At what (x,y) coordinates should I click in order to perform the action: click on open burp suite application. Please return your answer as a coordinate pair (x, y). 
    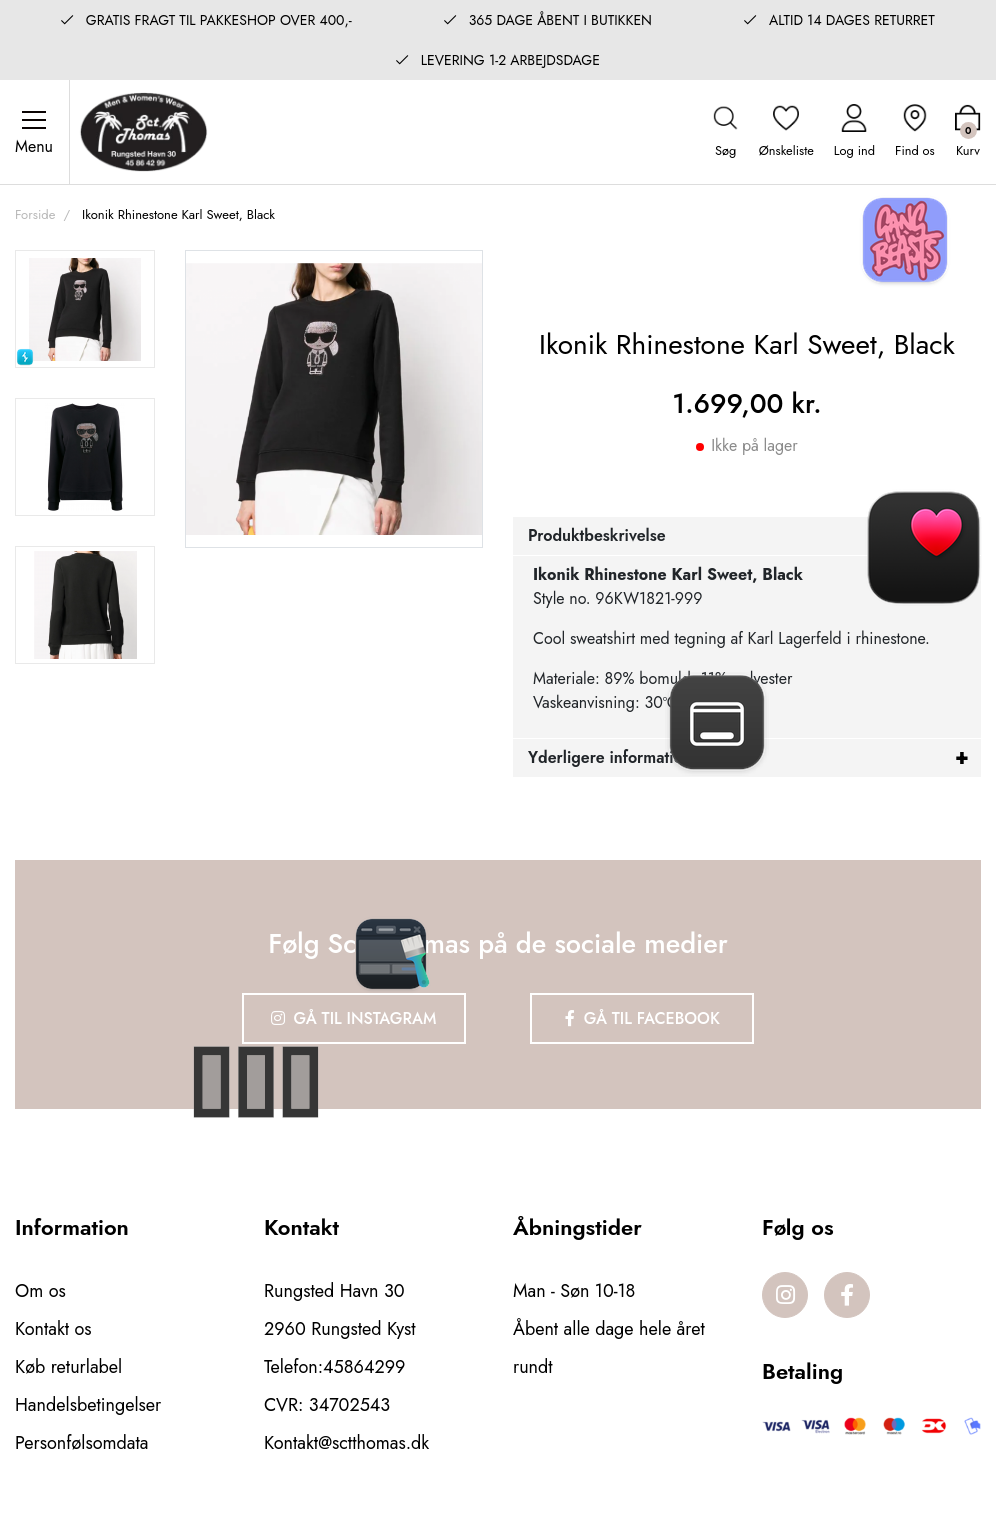
    Looking at the image, I should click on (25, 357).